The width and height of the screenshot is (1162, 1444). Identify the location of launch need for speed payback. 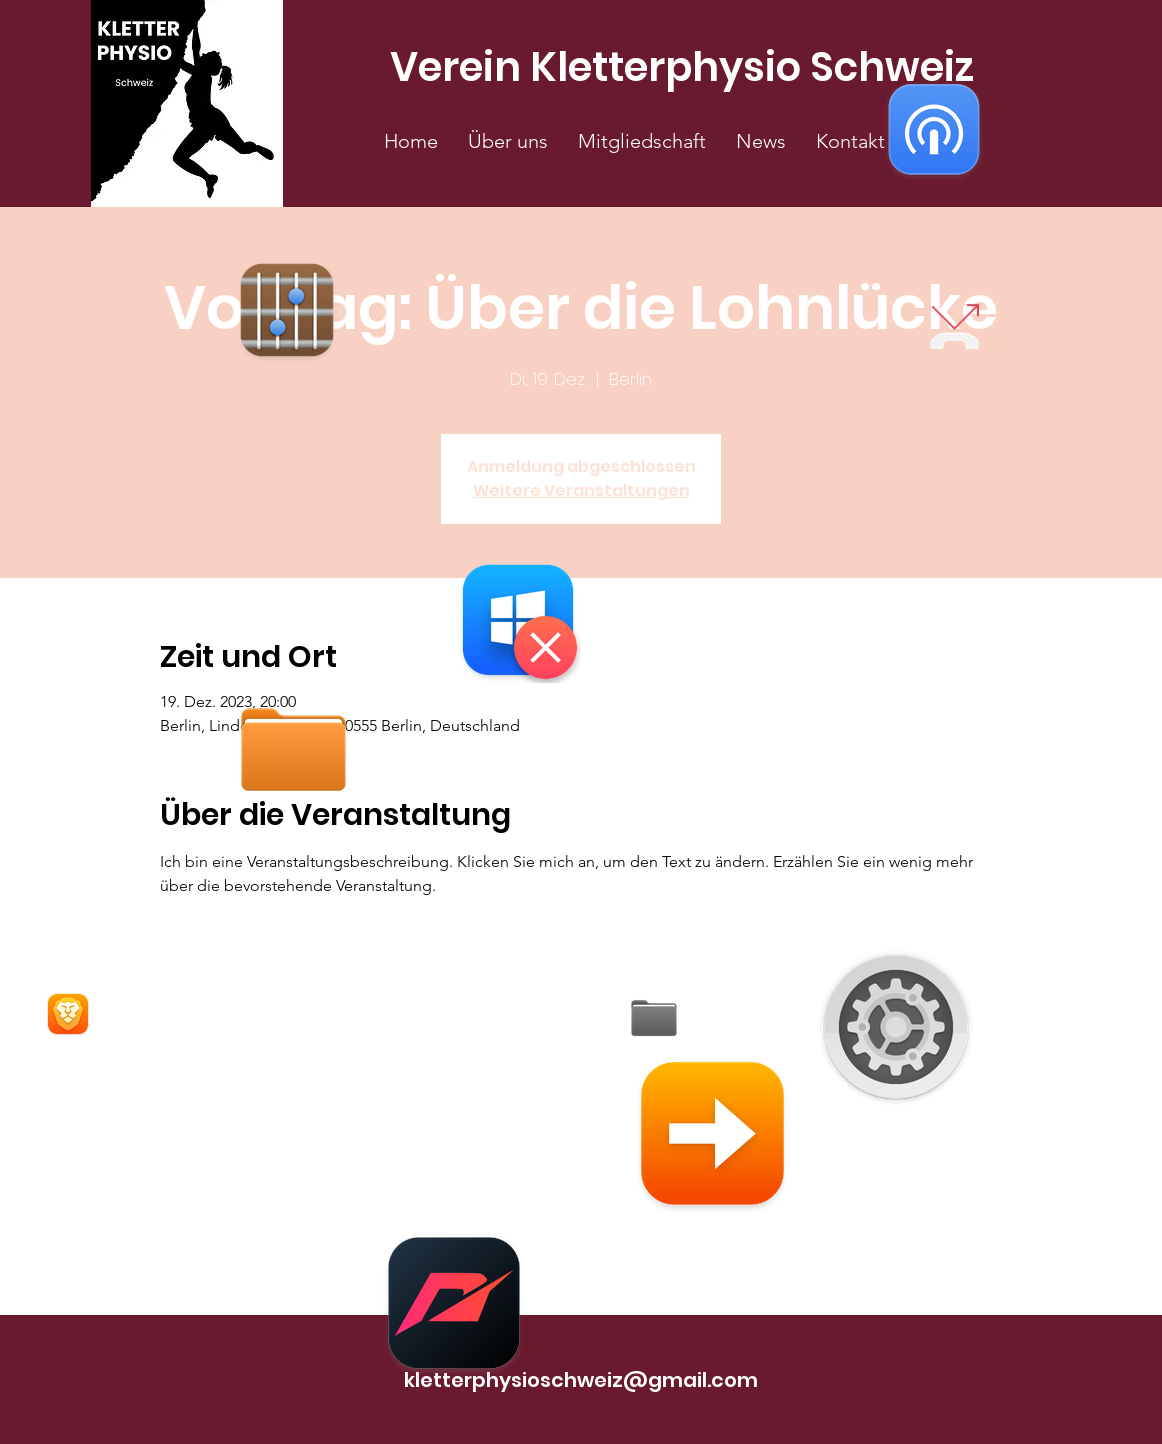
(454, 1303).